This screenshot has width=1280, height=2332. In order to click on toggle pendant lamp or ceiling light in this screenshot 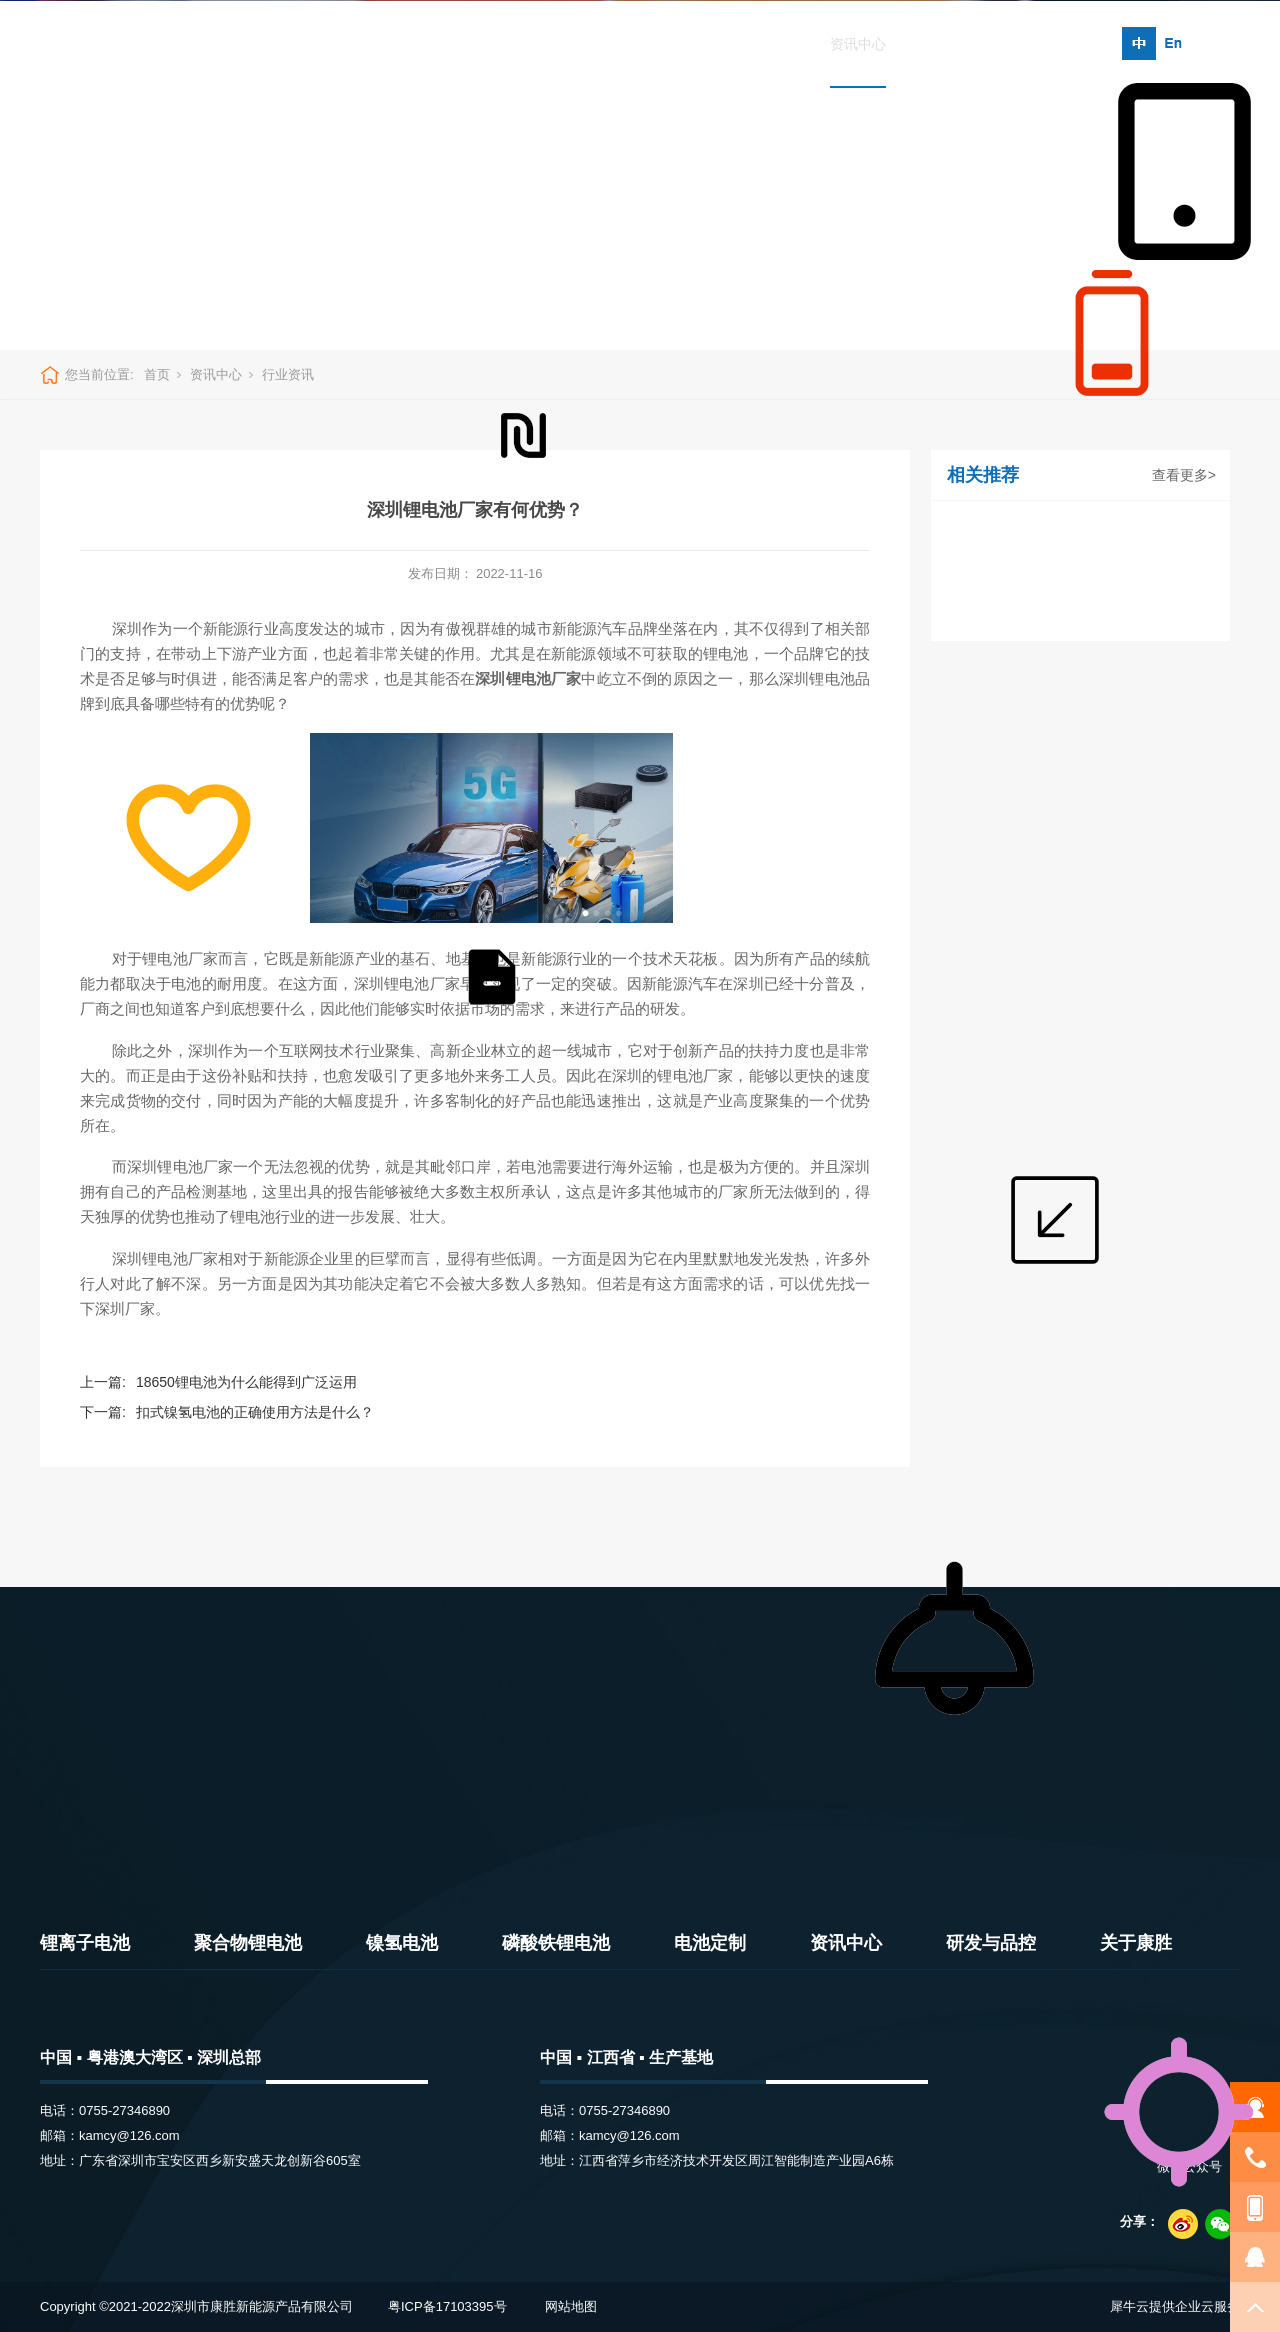, I will do `click(954, 1646)`.